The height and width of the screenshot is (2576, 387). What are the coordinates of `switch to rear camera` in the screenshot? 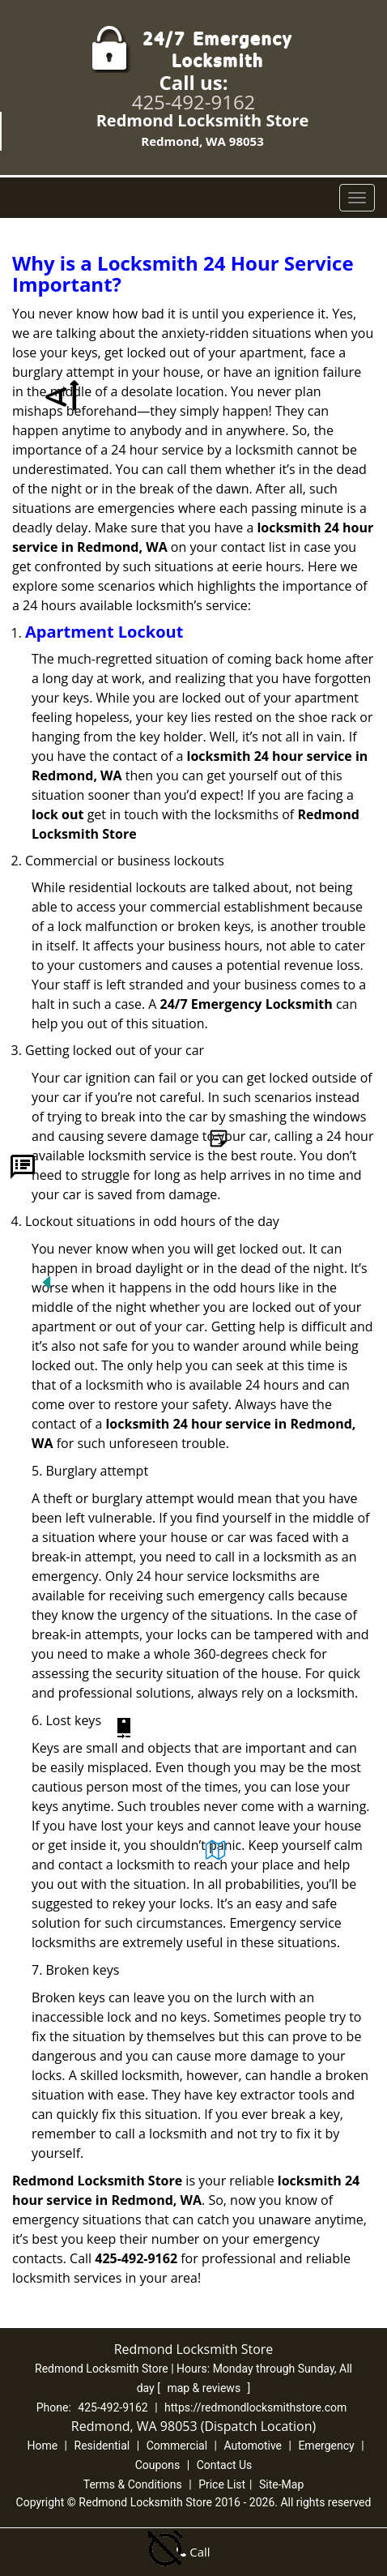 It's located at (124, 1728).